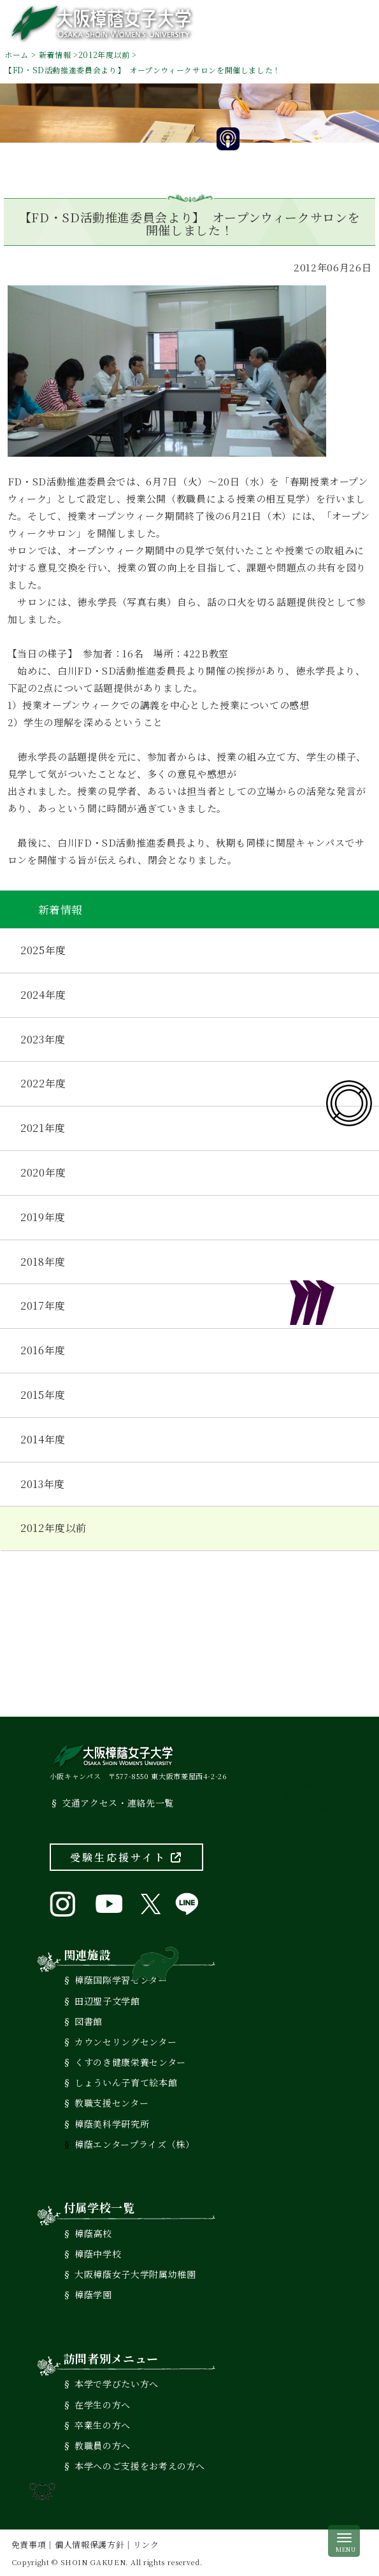 This screenshot has width=379, height=2576. Describe the element at coordinates (349, 1103) in the screenshot. I see `circle company logo` at that location.